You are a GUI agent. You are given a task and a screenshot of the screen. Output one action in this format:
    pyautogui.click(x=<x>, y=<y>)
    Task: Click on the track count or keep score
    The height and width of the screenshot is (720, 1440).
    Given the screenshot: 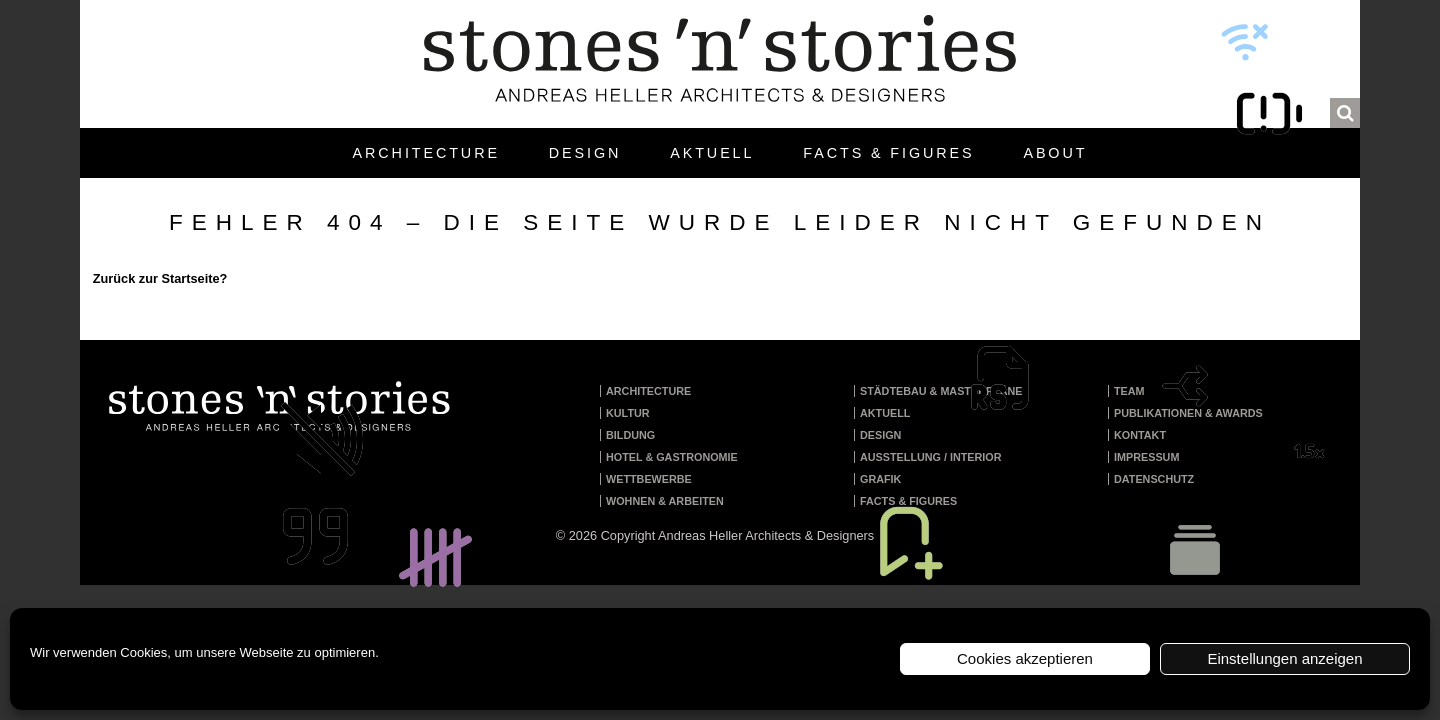 What is the action you would take?
    pyautogui.click(x=435, y=557)
    